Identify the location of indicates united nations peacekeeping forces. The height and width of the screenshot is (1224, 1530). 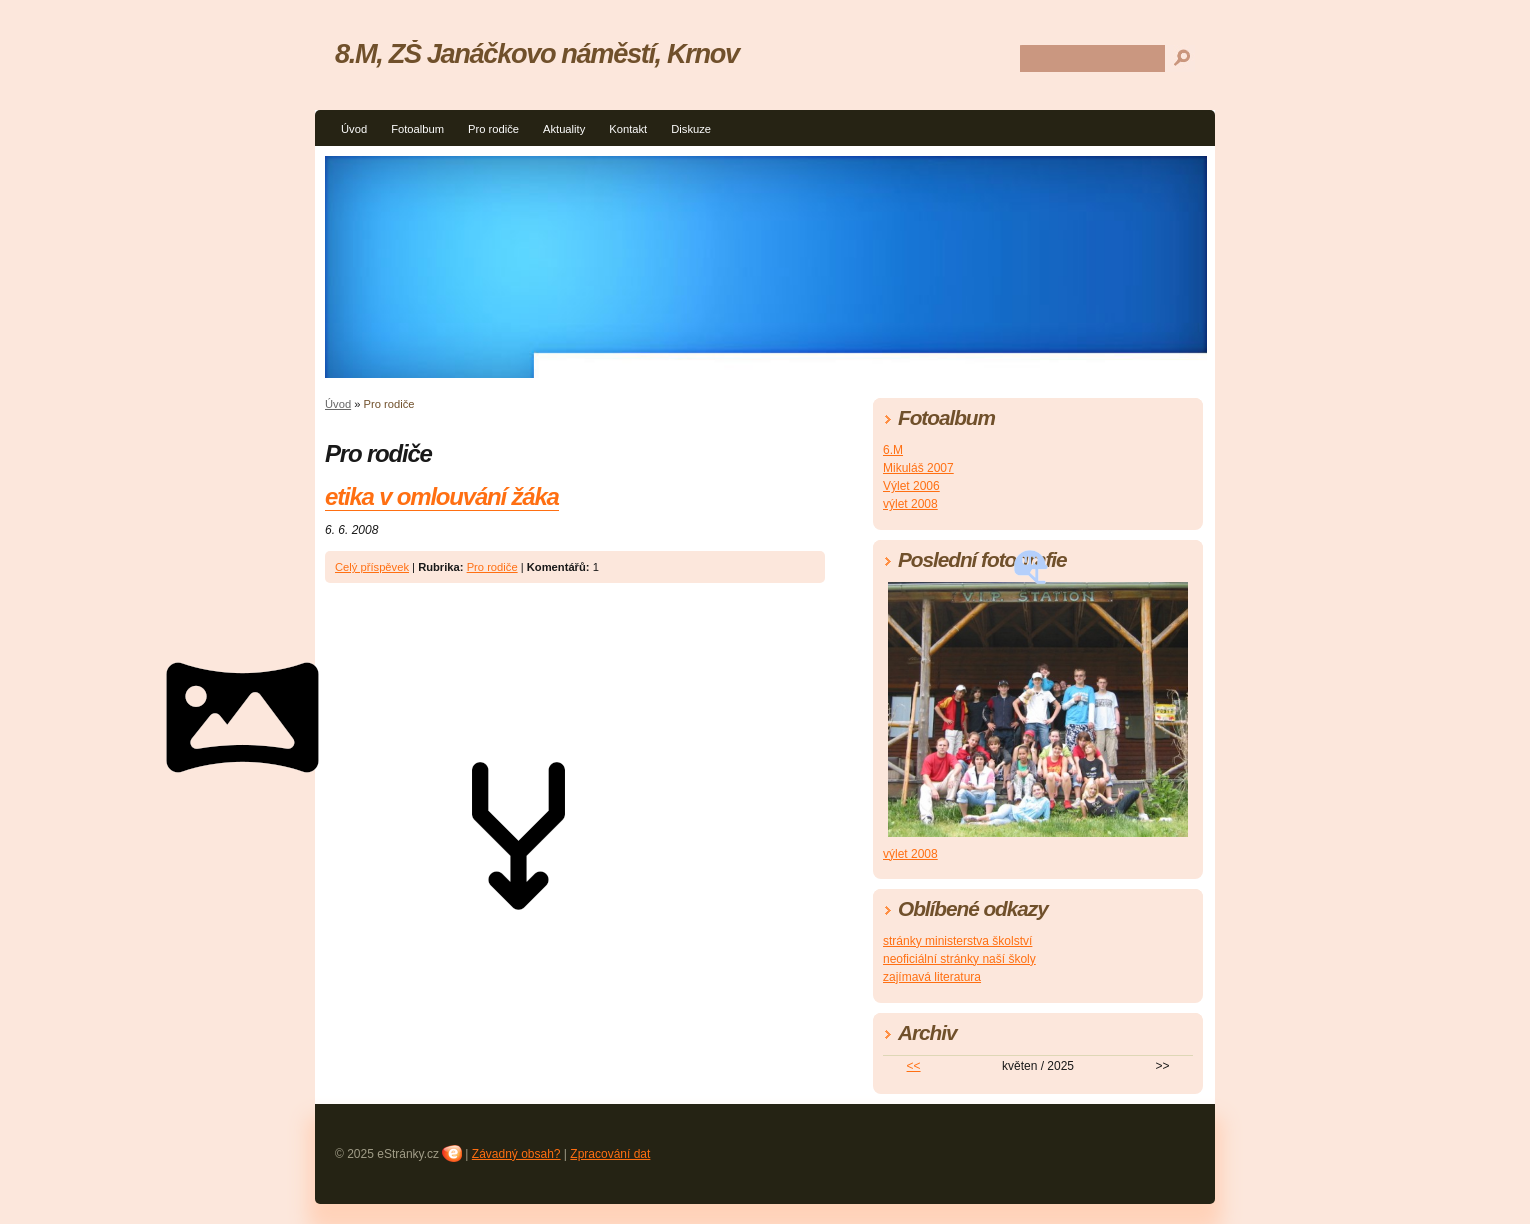
(1031, 567).